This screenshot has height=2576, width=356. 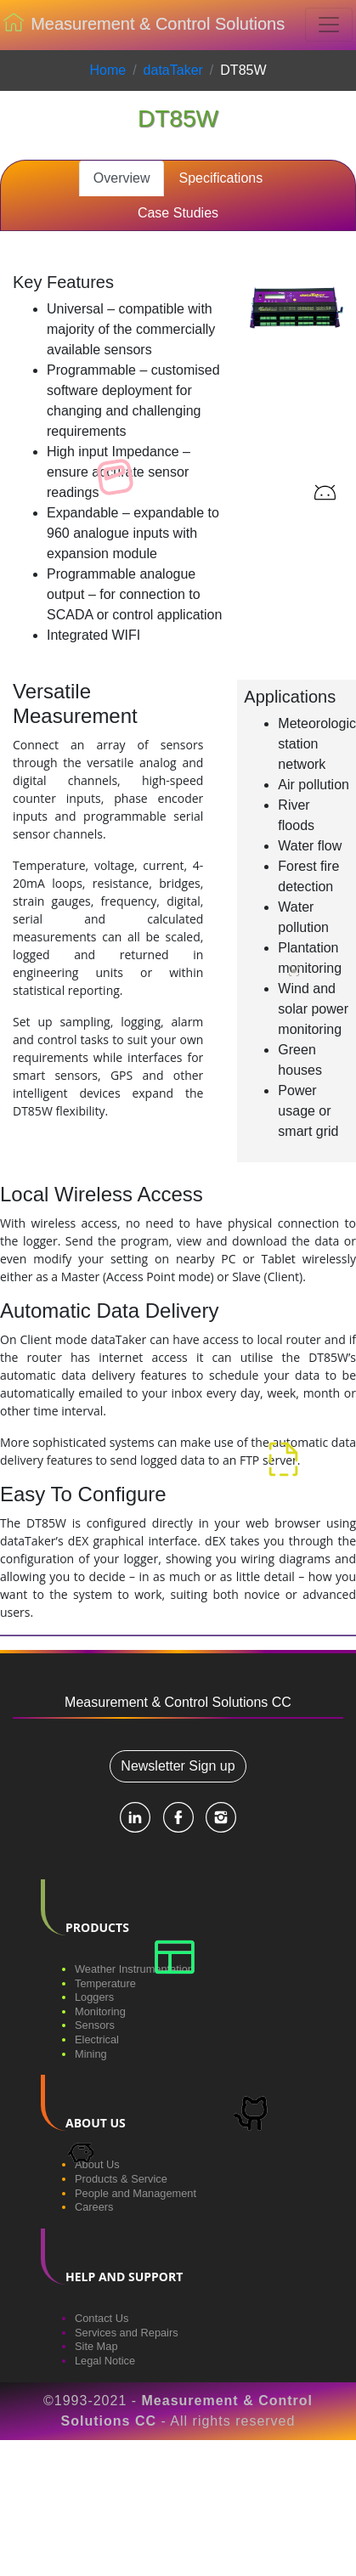 I want to click on activate camera focus or targeting mode, so click(x=294, y=971).